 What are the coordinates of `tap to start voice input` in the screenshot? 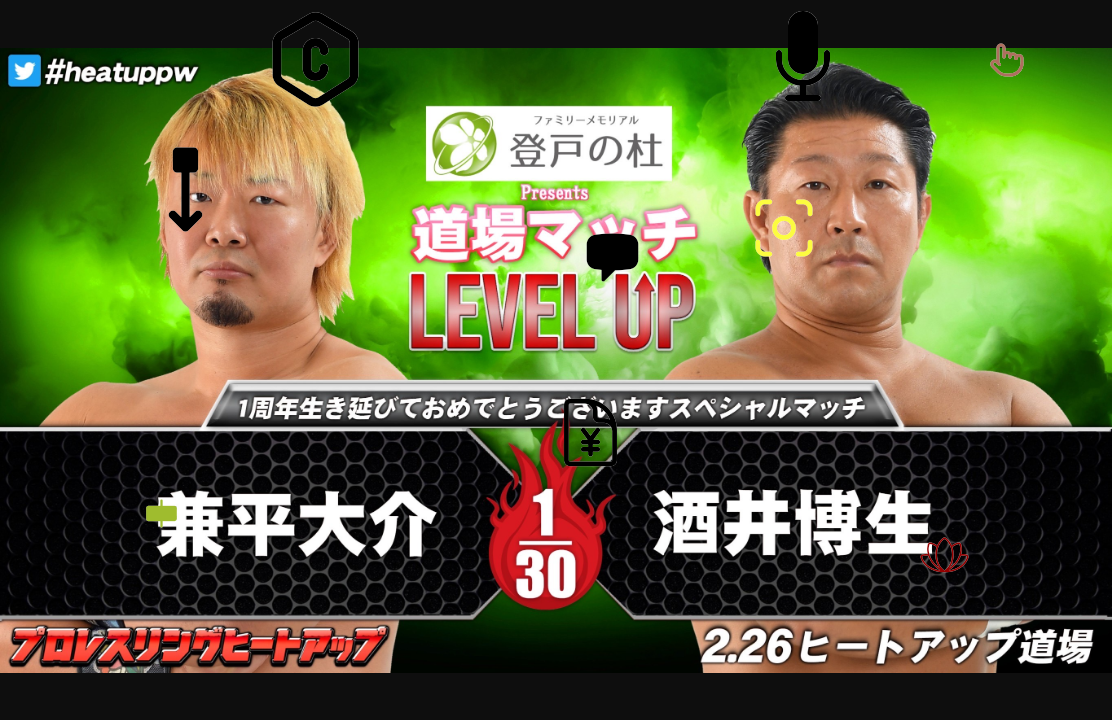 It's located at (803, 56).